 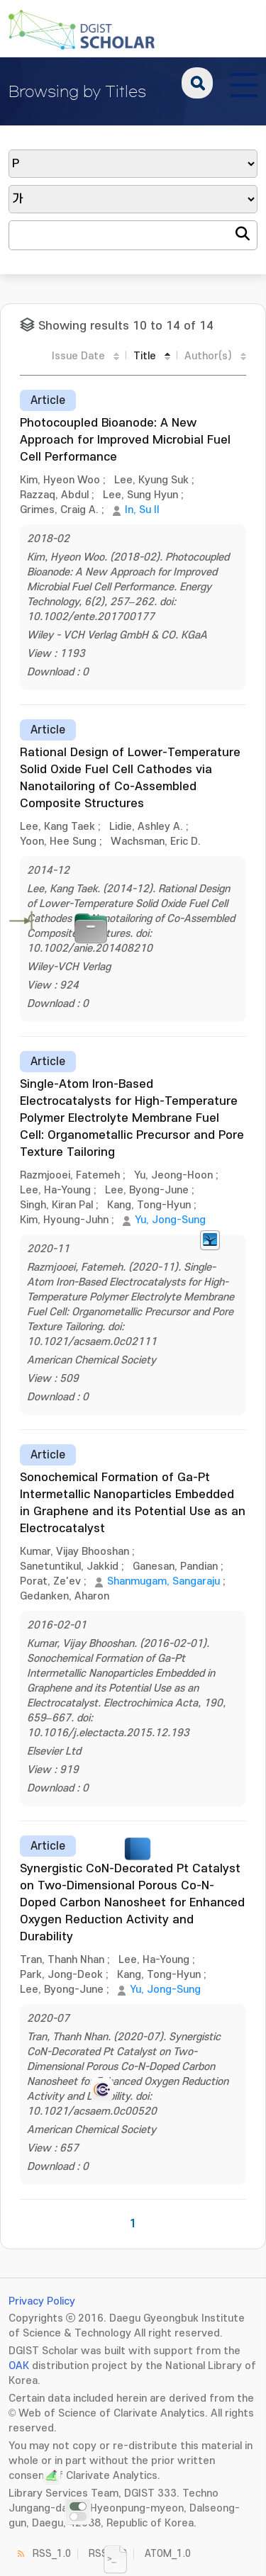 I want to click on go to the last item or page, so click(x=21, y=921).